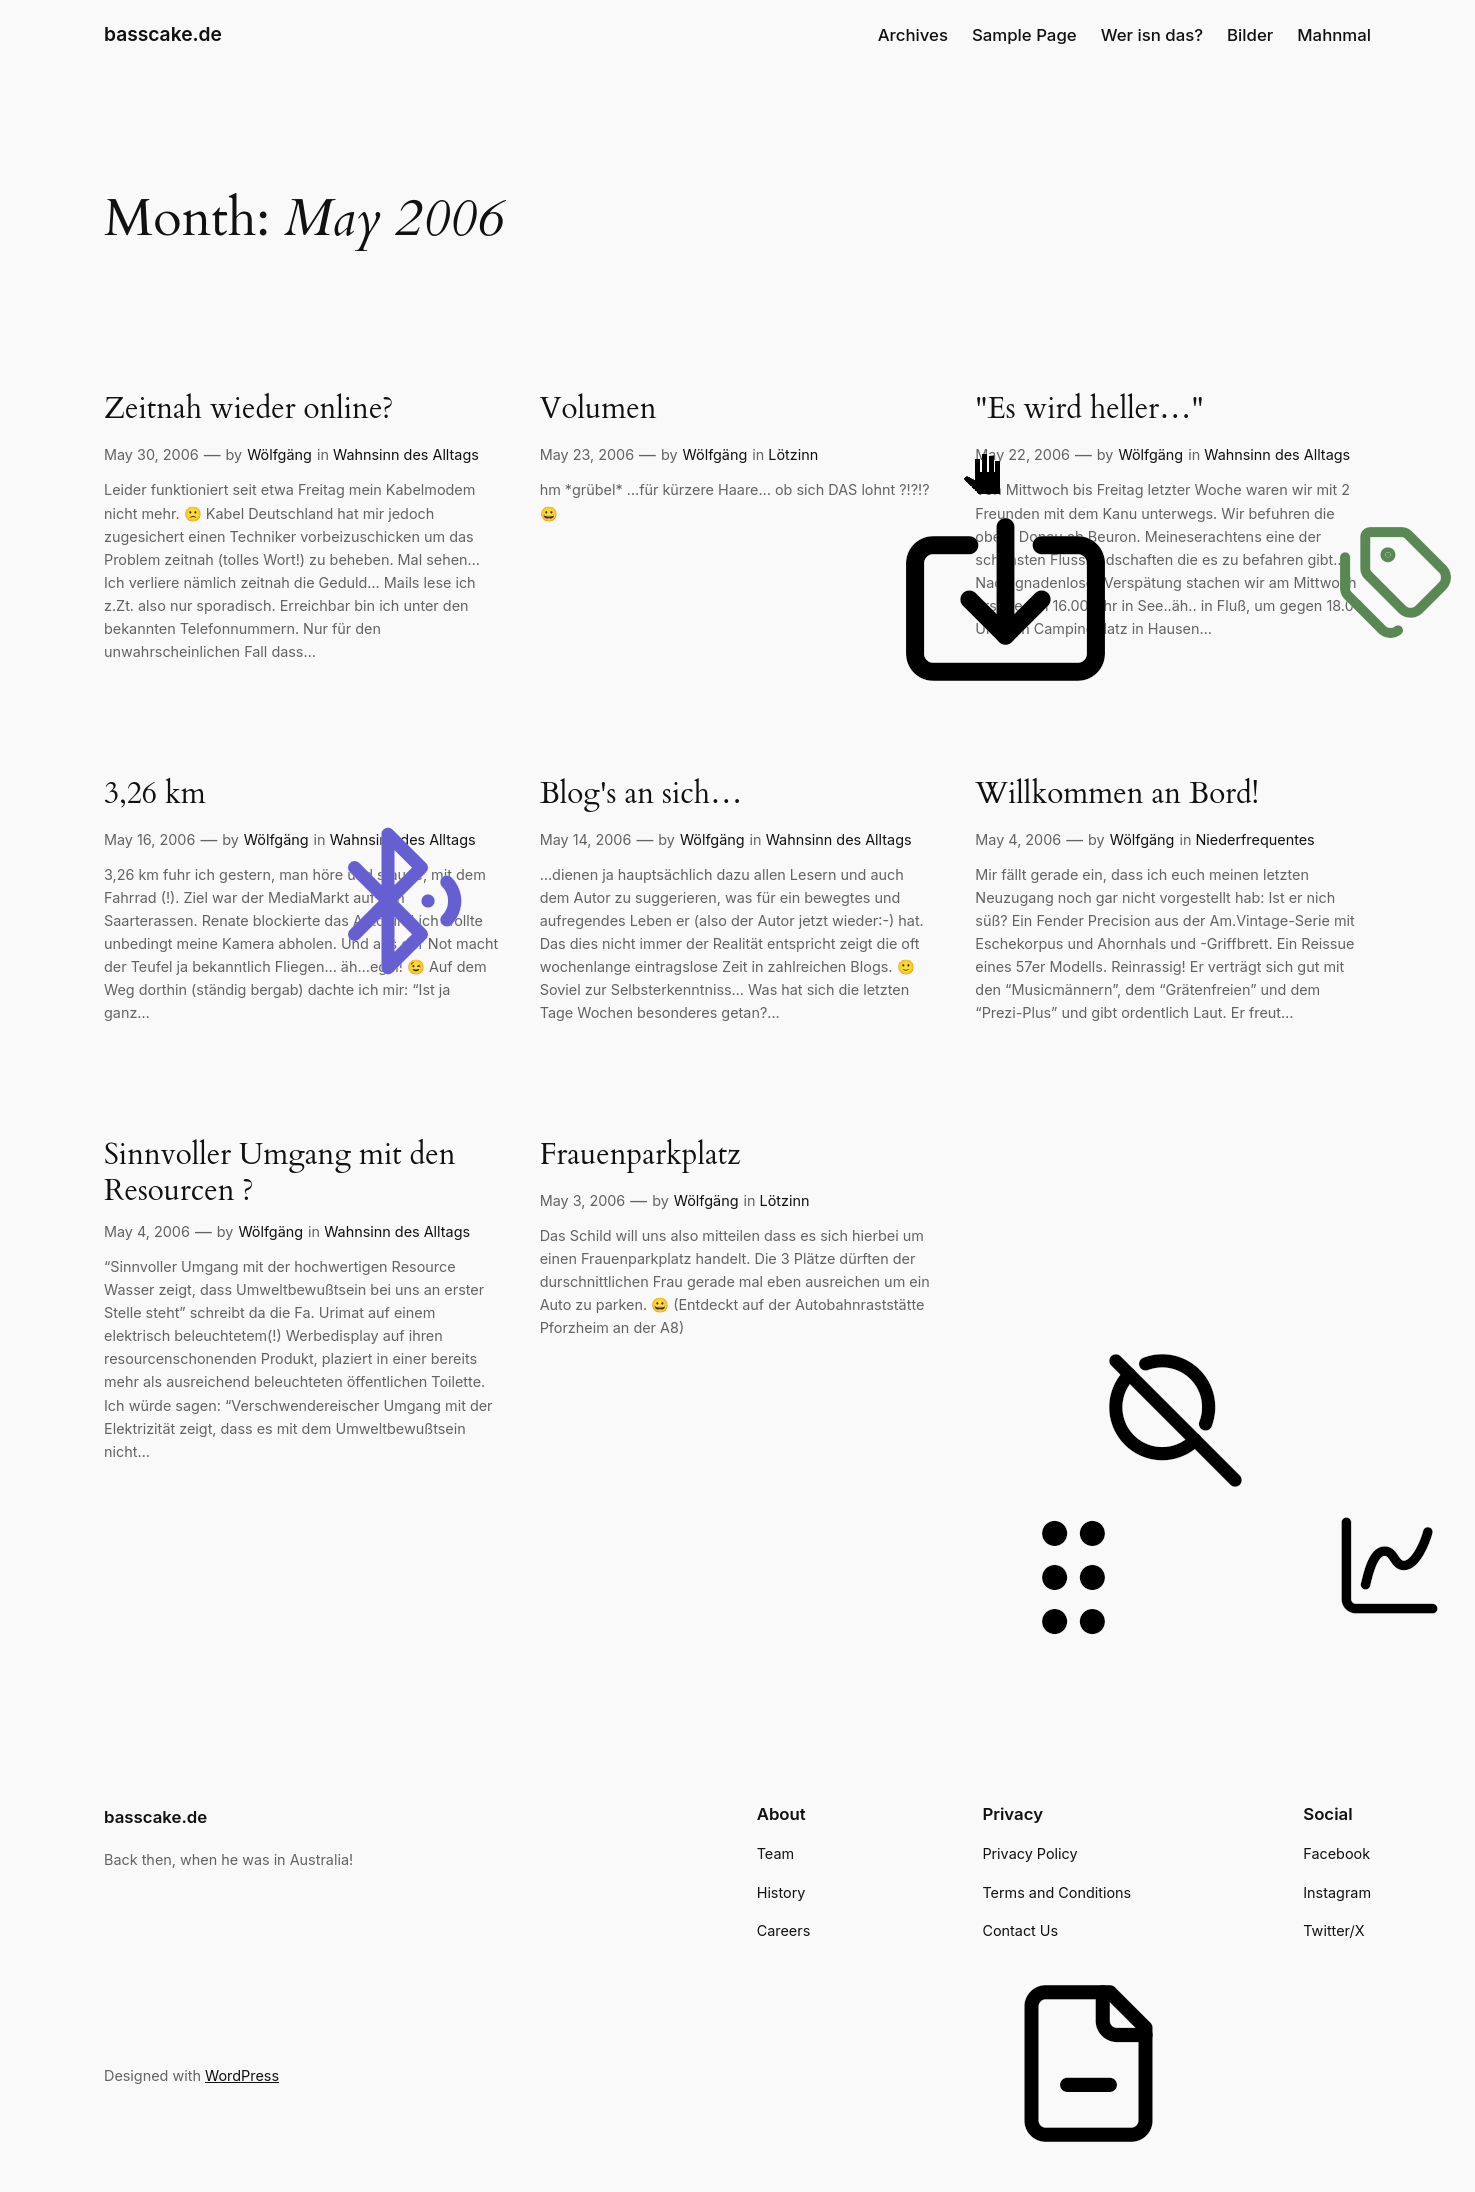 This screenshot has width=1475, height=2192. I want to click on manage tags or labels, so click(1395, 582).